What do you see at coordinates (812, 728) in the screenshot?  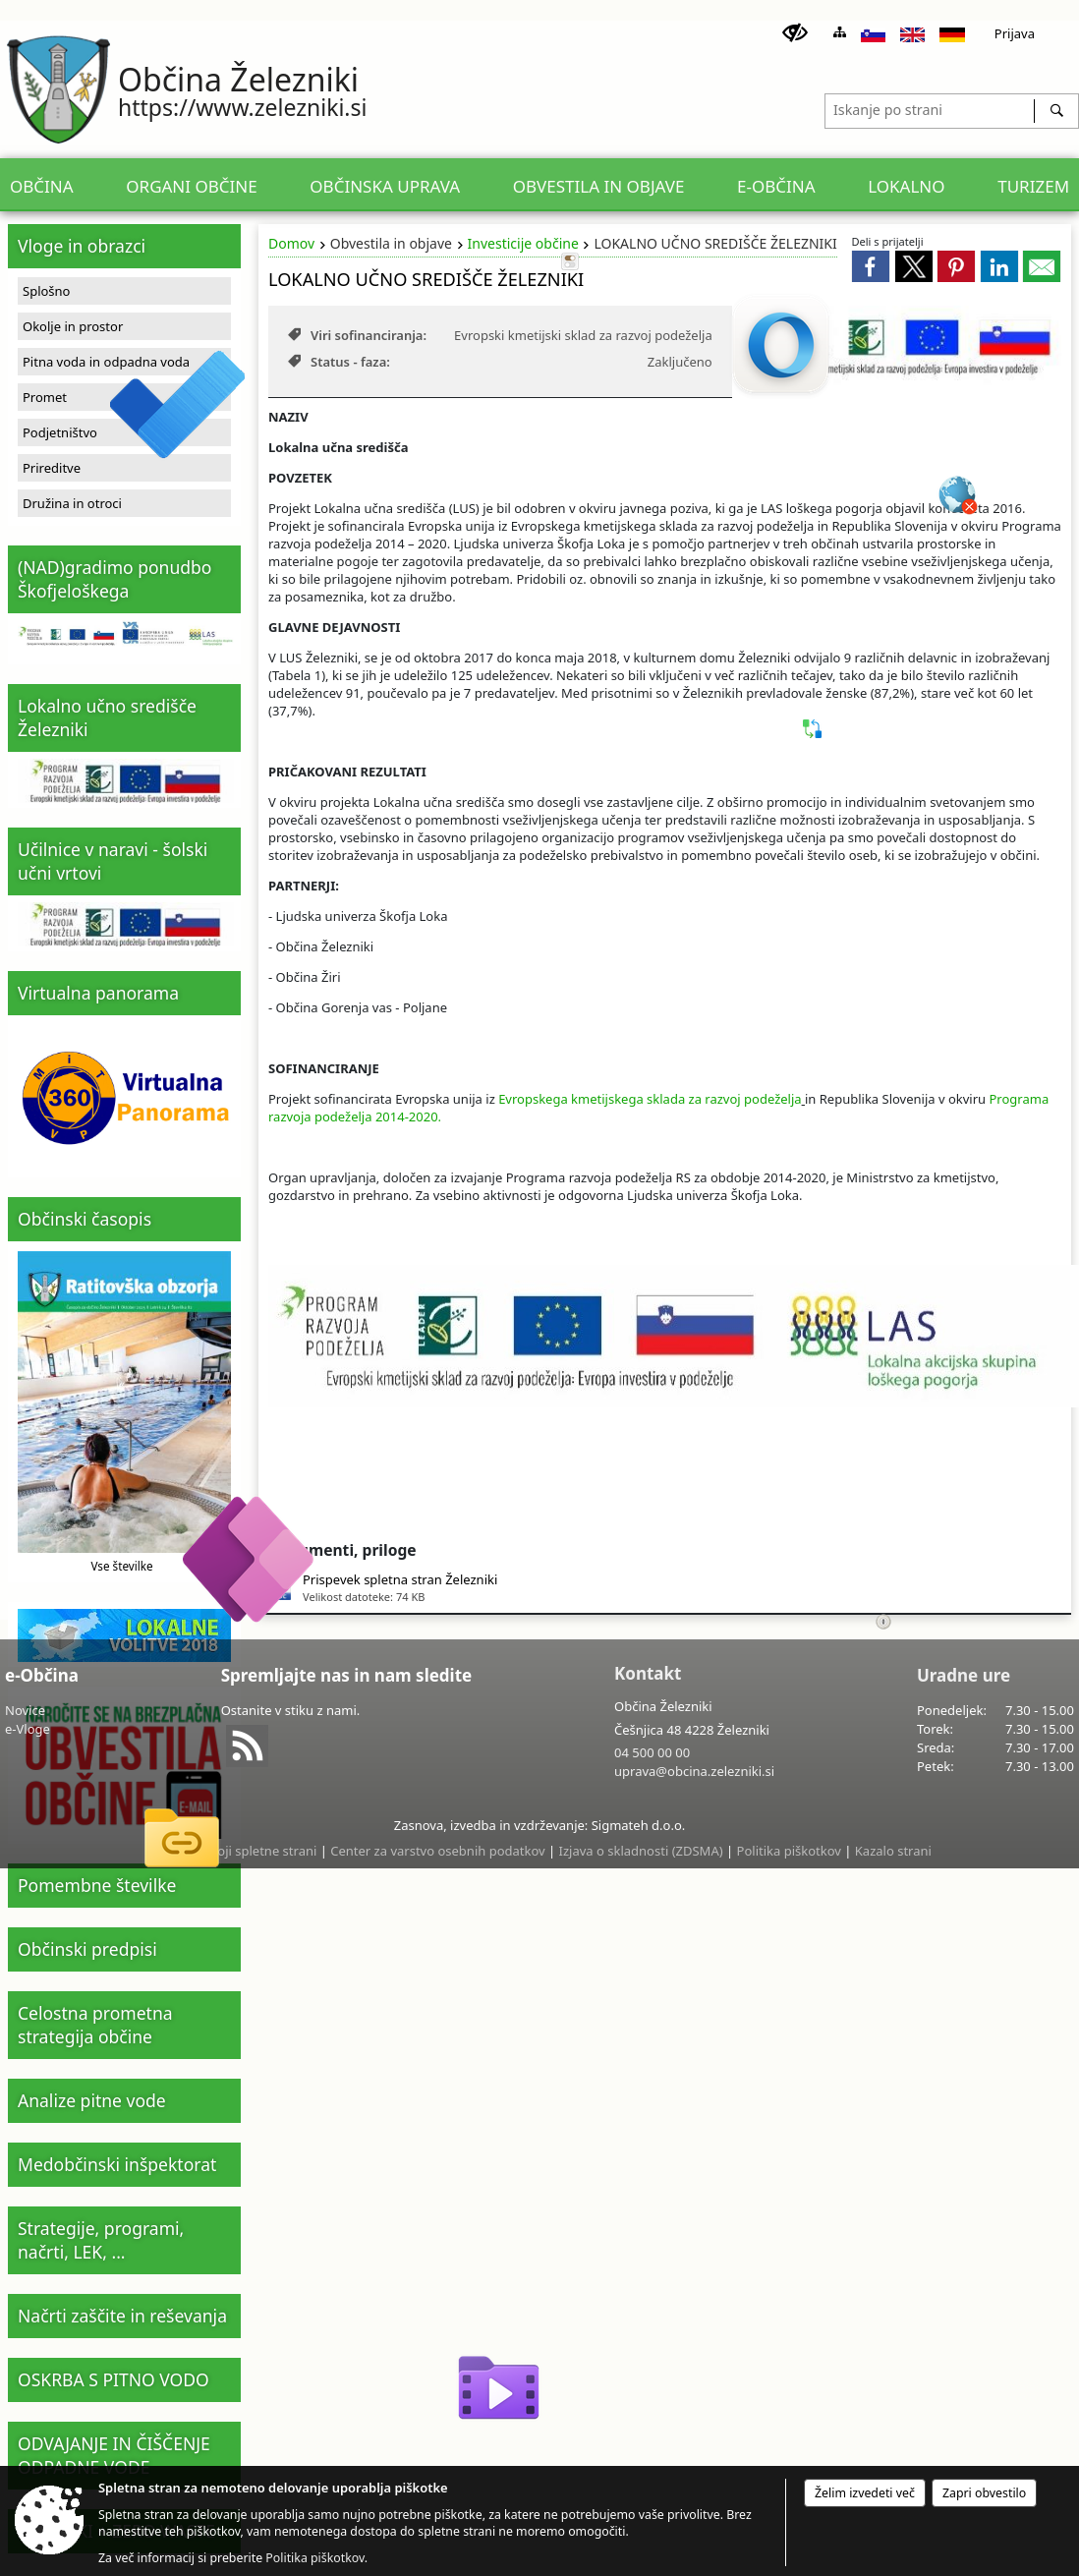 I see `indicates an active connection between two devices or services` at bounding box center [812, 728].